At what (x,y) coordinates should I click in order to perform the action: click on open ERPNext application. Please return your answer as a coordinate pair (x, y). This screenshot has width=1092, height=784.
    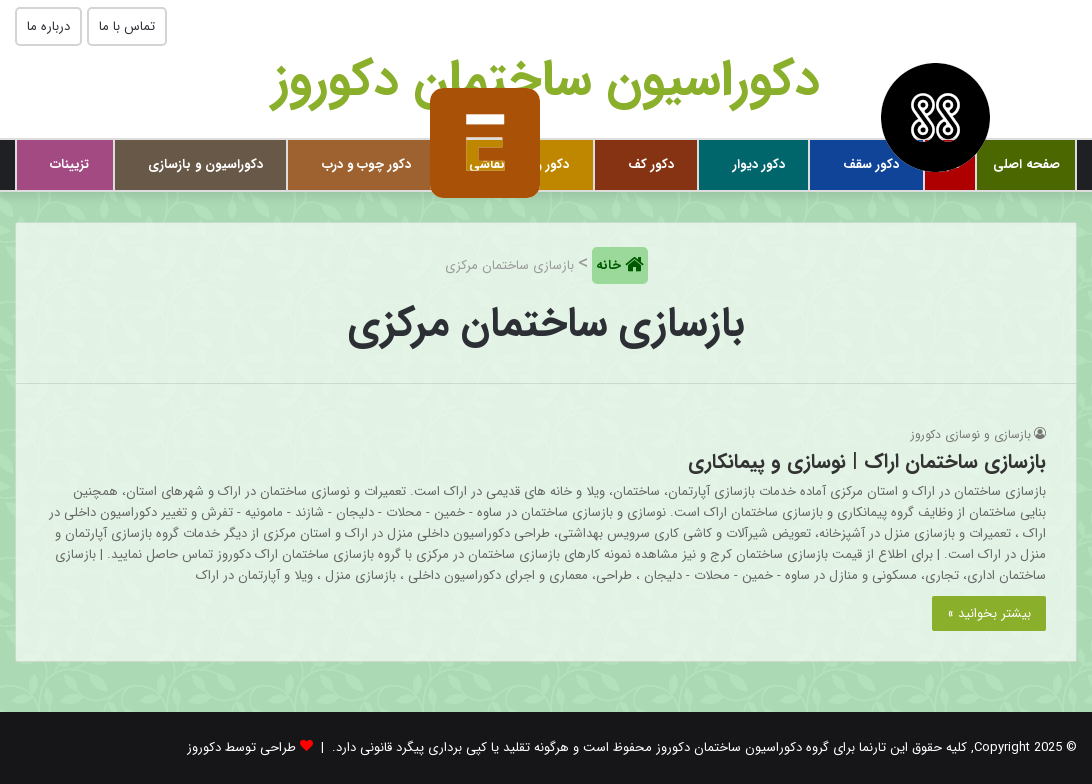
    Looking at the image, I should click on (485, 143).